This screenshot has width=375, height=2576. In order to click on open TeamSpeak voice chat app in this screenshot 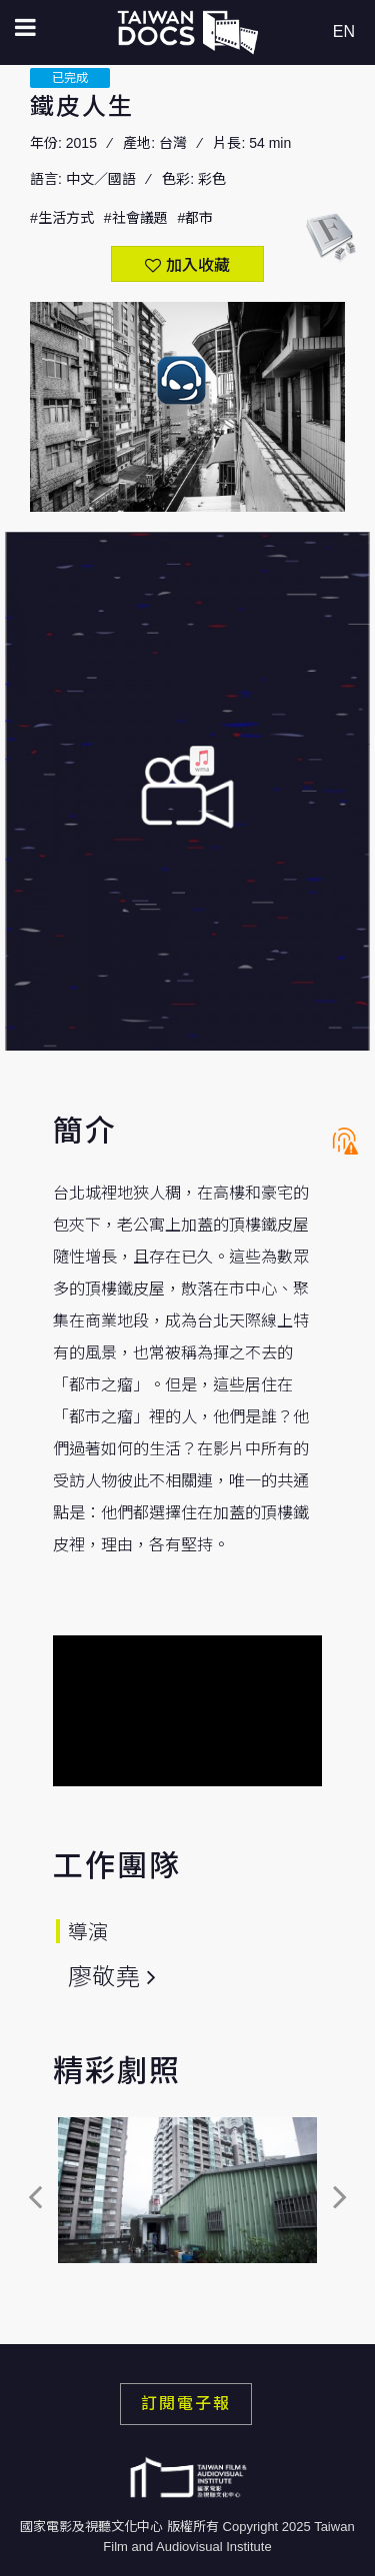, I will do `click(181, 380)`.